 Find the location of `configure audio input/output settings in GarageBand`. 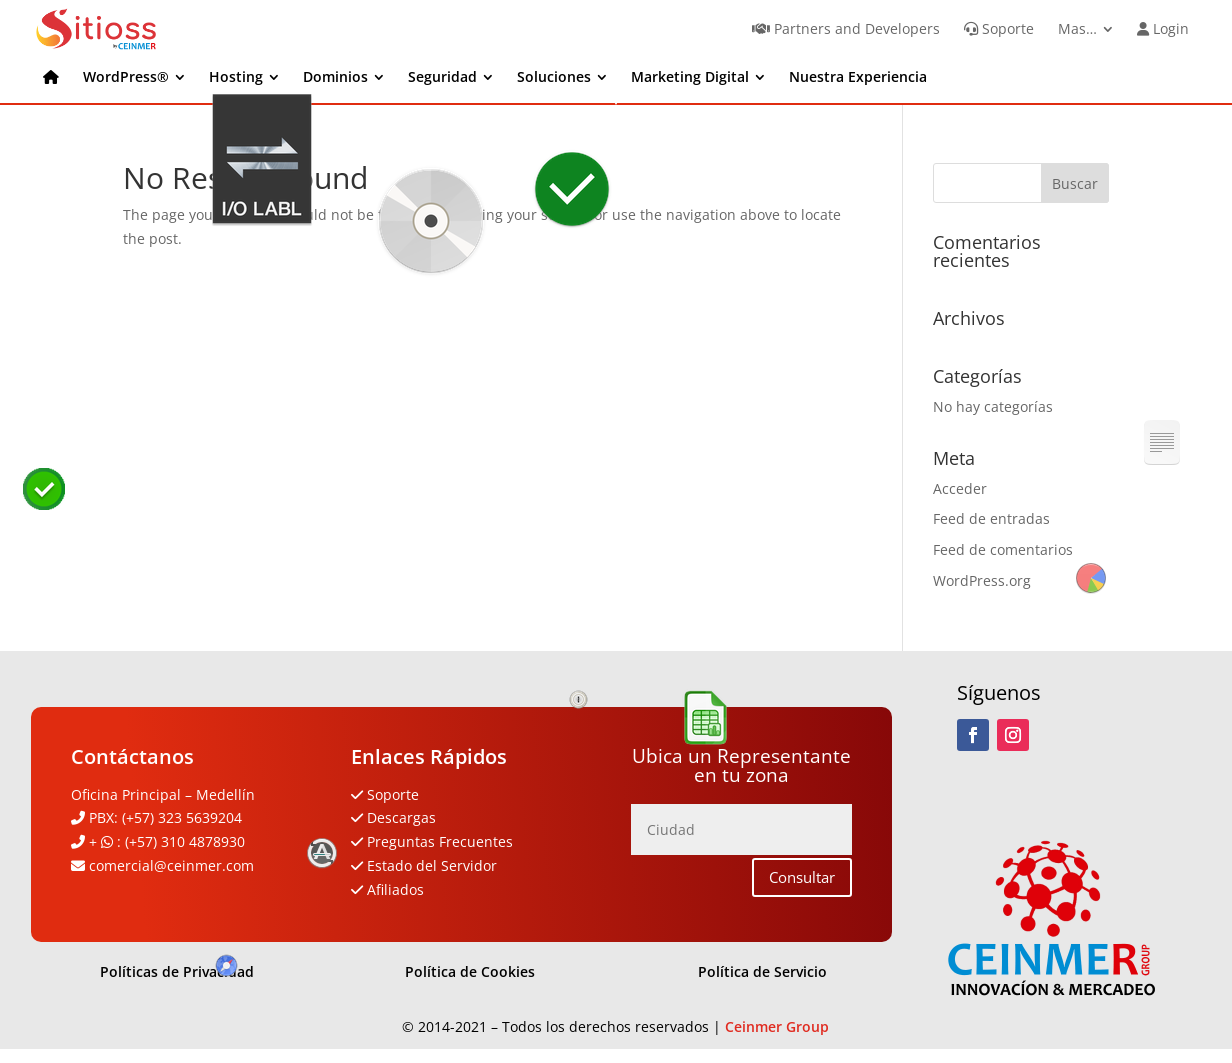

configure audio input/output settings in GarageBand is located at coordinates (262, 162).